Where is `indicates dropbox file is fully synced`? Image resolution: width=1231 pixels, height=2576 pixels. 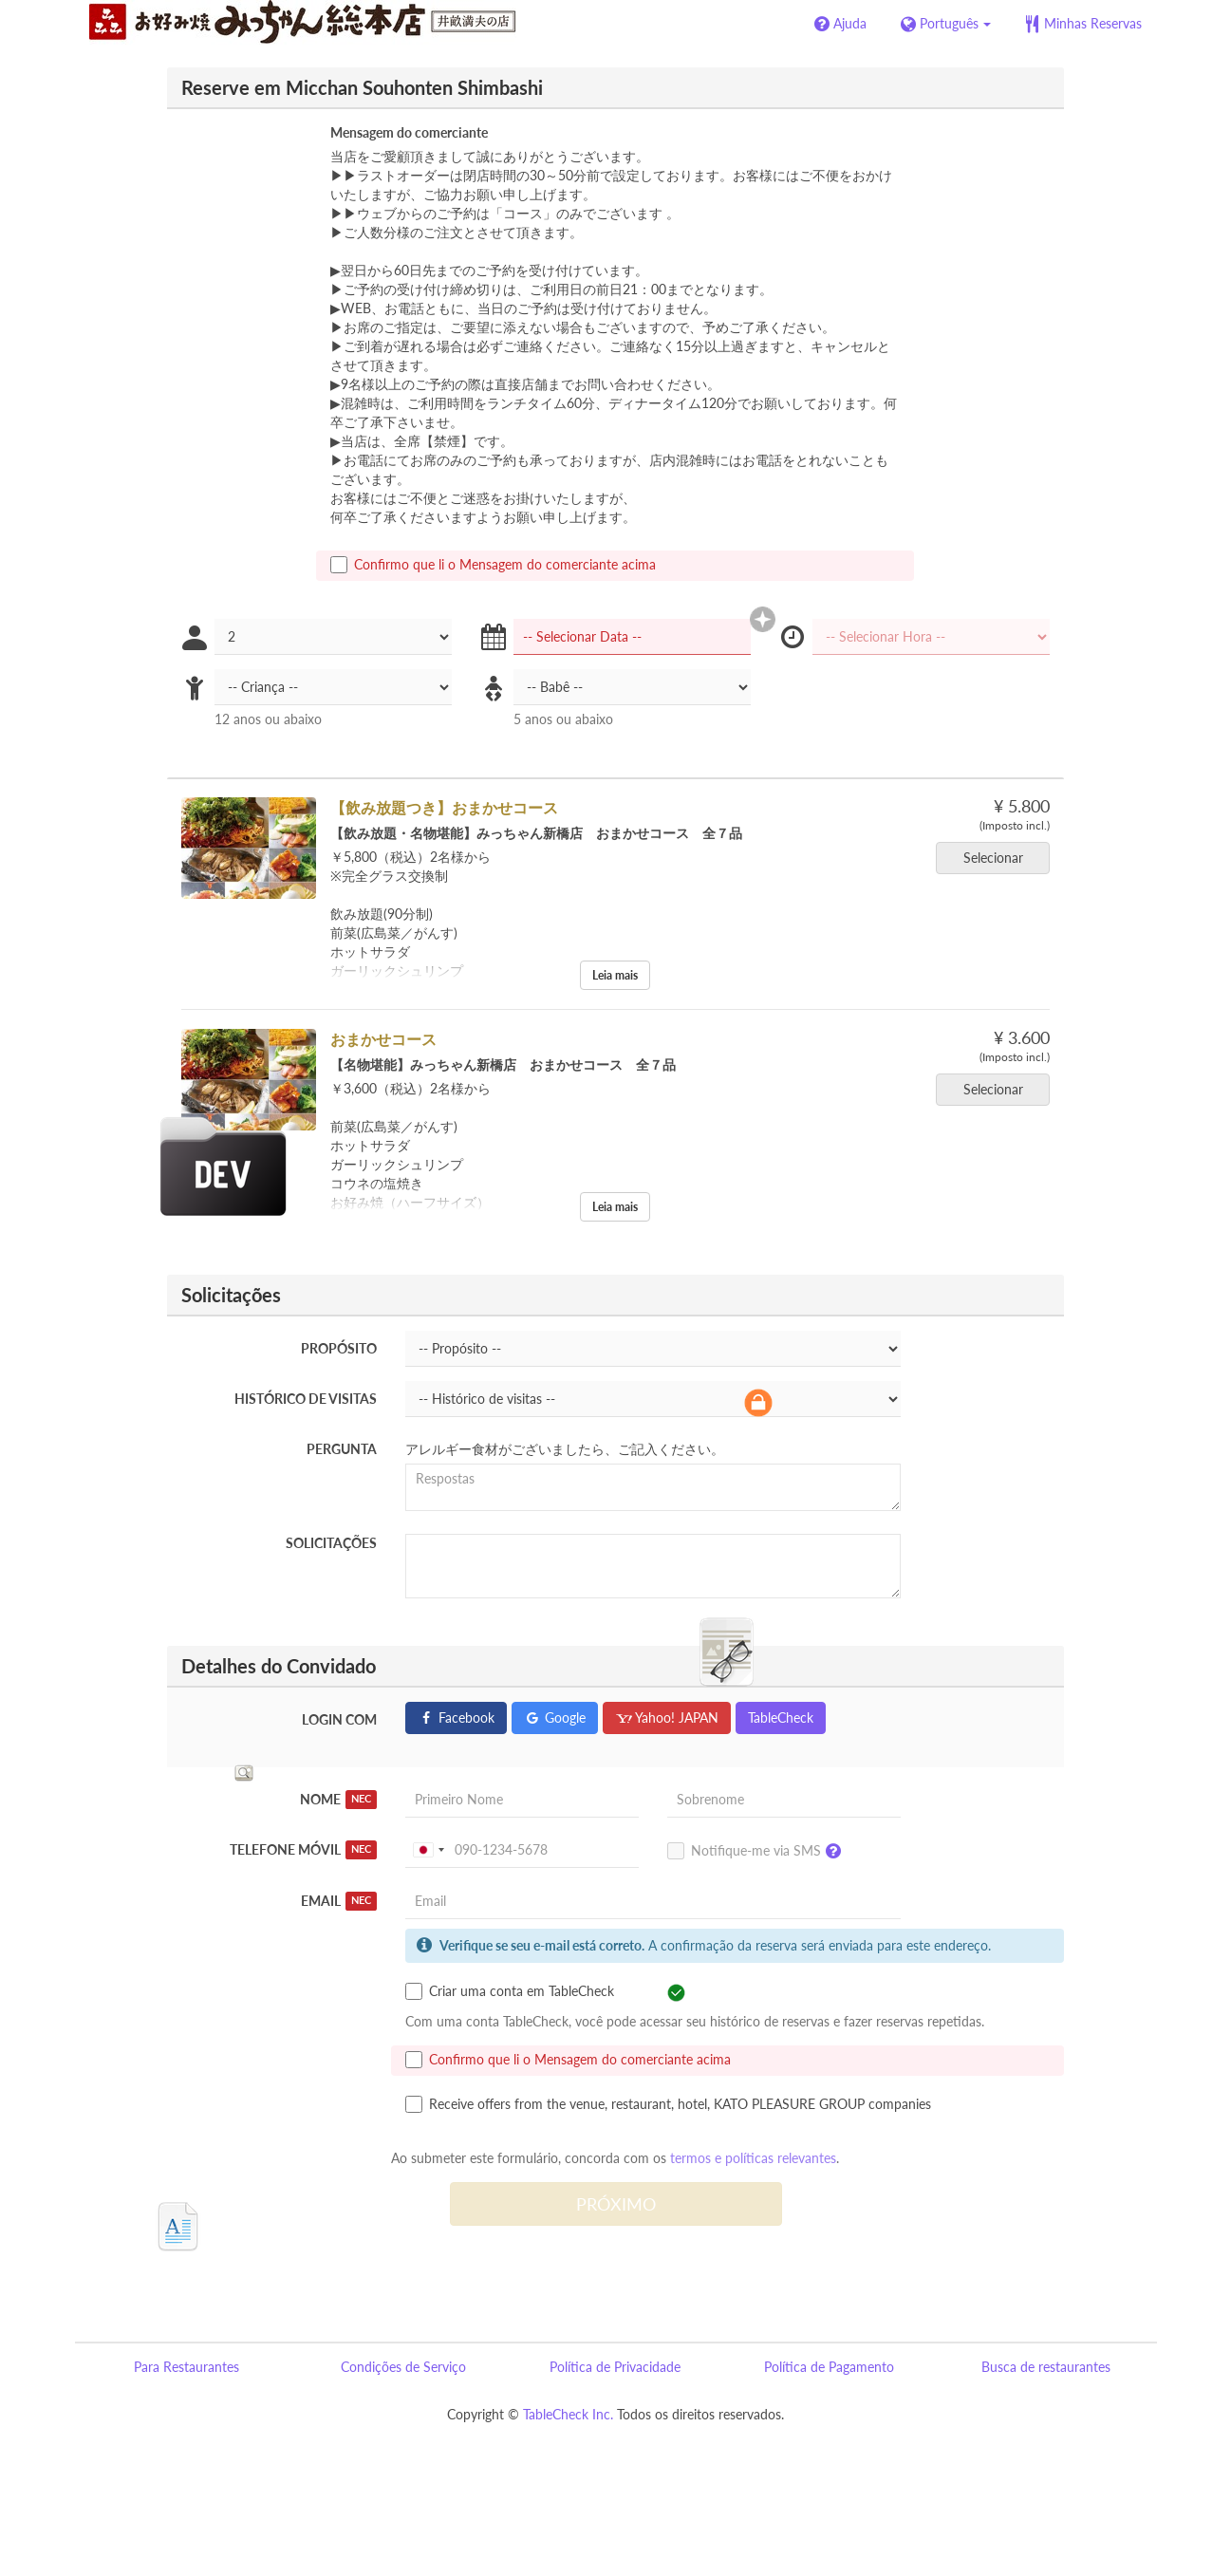
indicates dropbox file is fully synced is located at coordinates (676, 1992).